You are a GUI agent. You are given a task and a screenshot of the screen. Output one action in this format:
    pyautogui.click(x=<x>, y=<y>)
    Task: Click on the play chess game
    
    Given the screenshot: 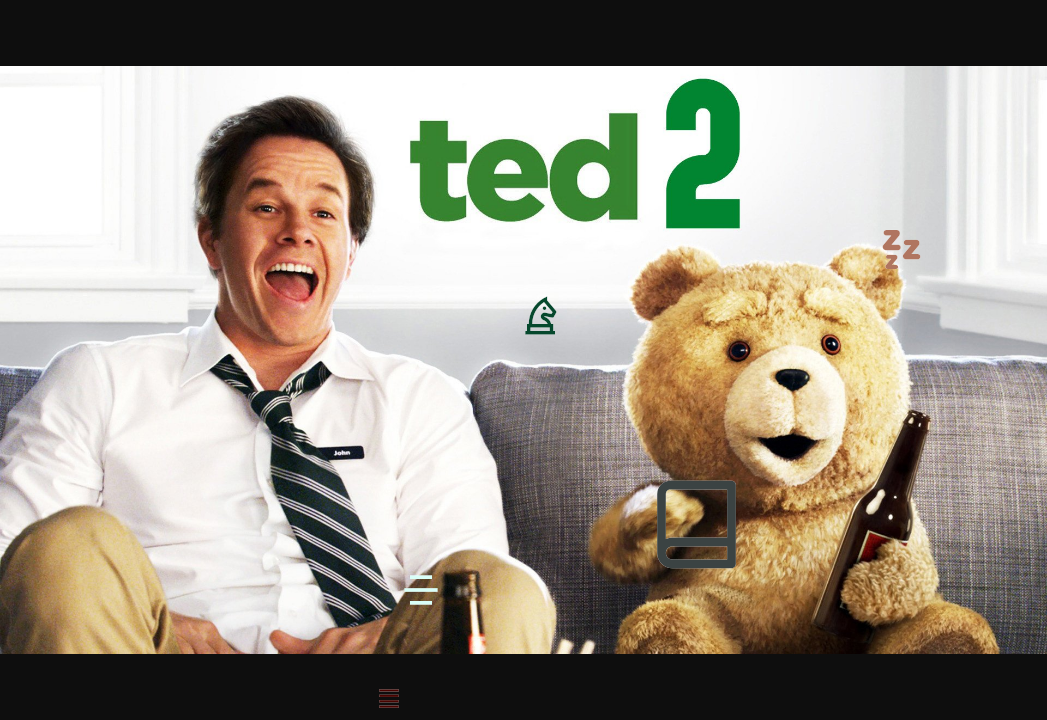 What is the action you would take?
    pyautogui.click(x=541, y=317)
    